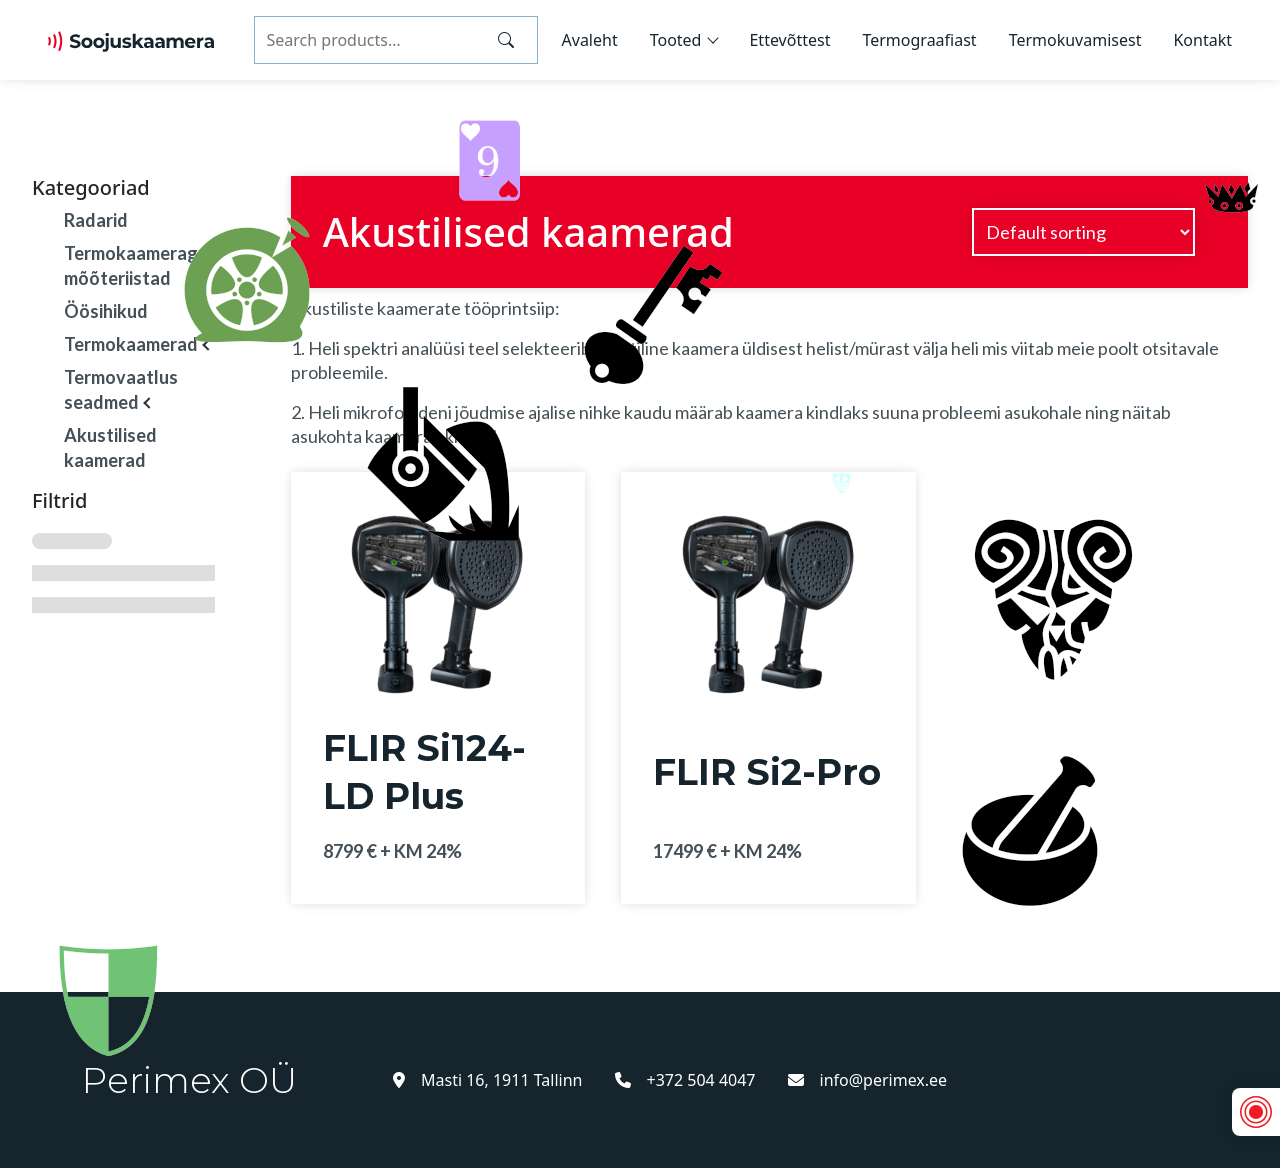  Describe the element at coordinates (108, 1001) in the screenshot. I see `indicates verified or protected status` at that location.